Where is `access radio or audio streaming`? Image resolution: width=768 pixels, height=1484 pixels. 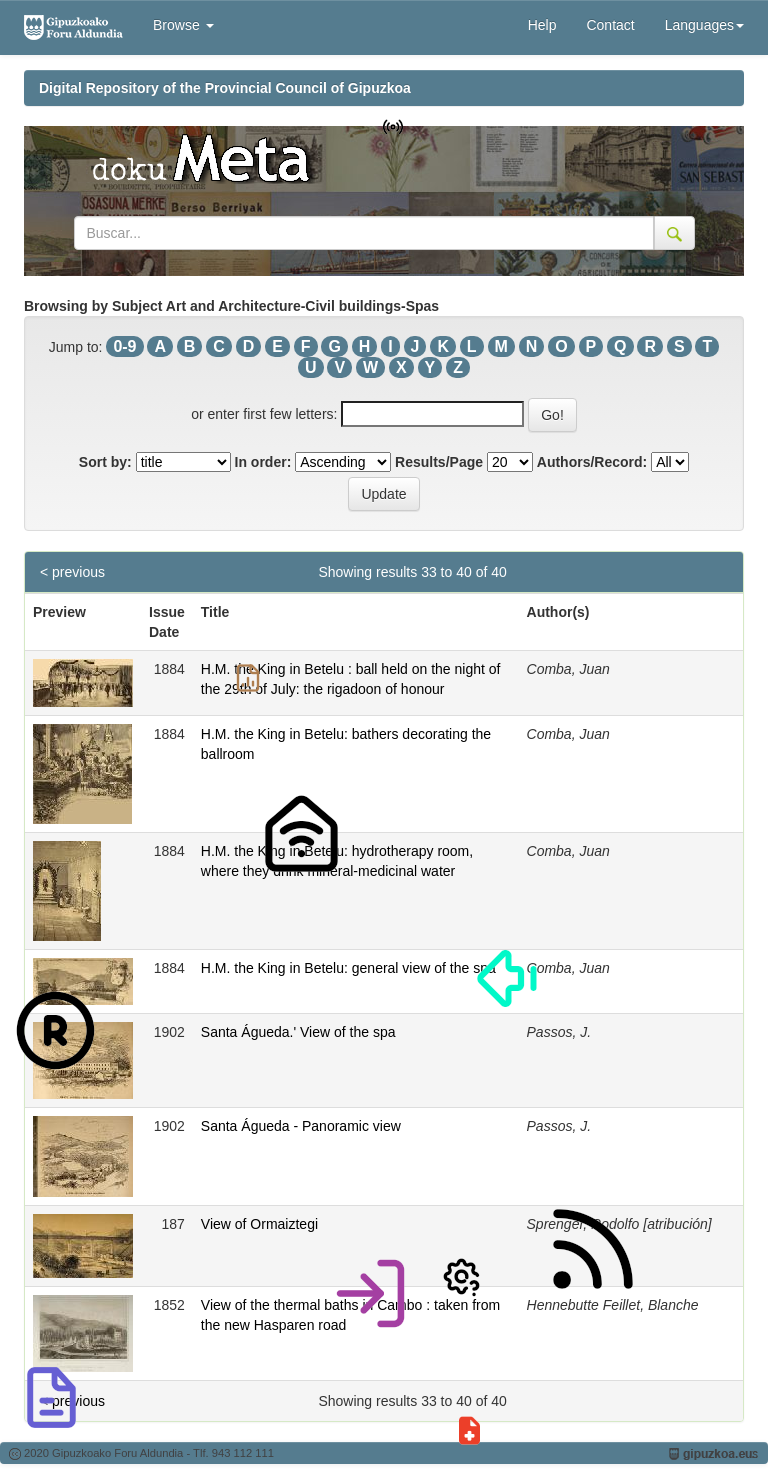
access radio or audio streaming is located at coordinates (393, 127).